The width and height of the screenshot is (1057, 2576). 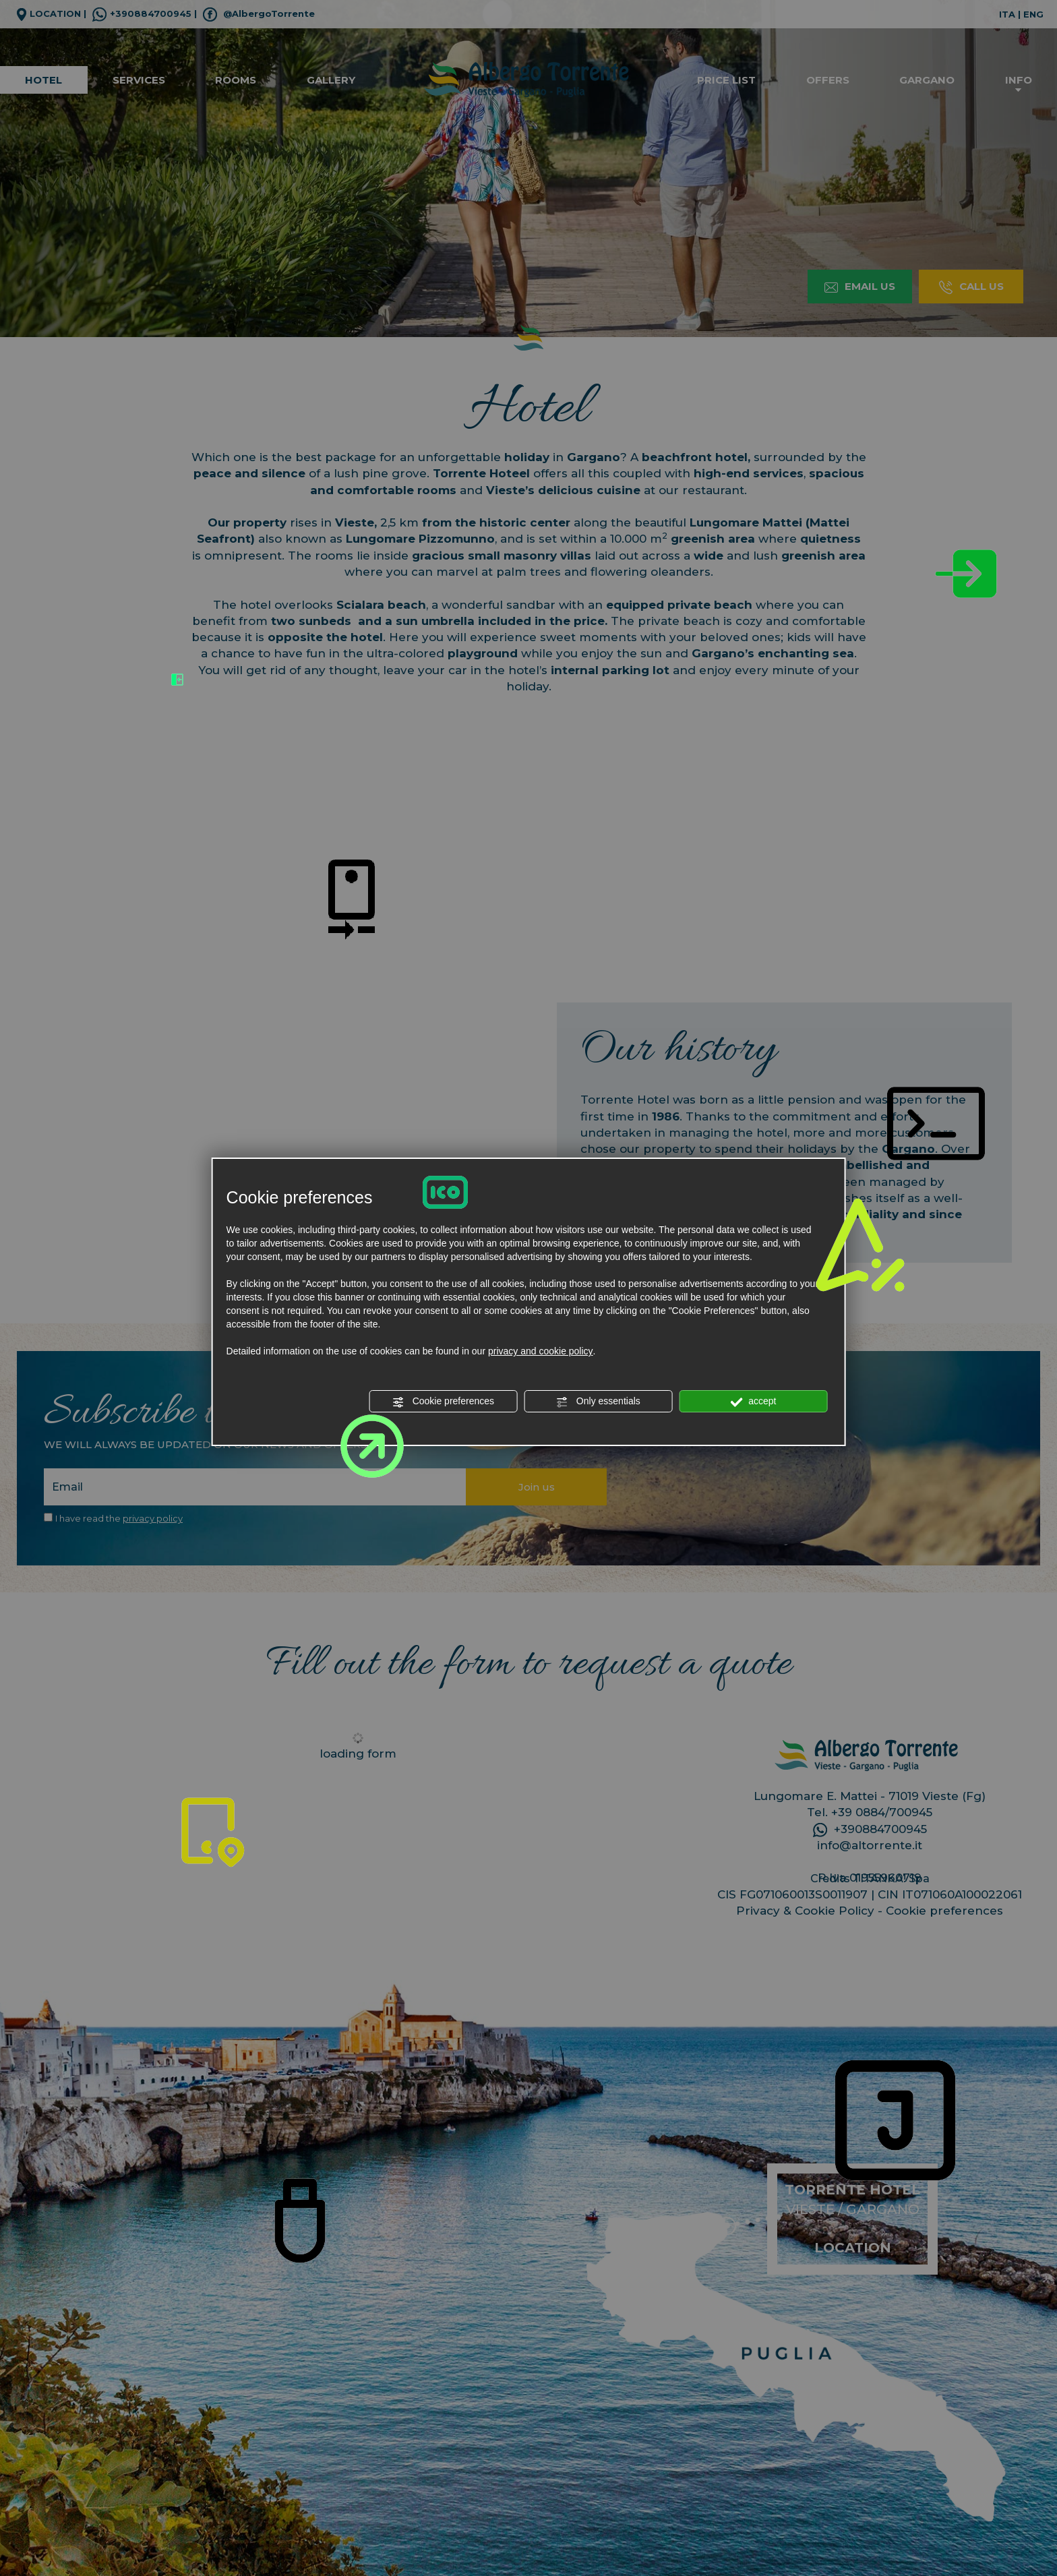 I want to click on view discounted or sale locations nearby, so click(x=857, y=1245).